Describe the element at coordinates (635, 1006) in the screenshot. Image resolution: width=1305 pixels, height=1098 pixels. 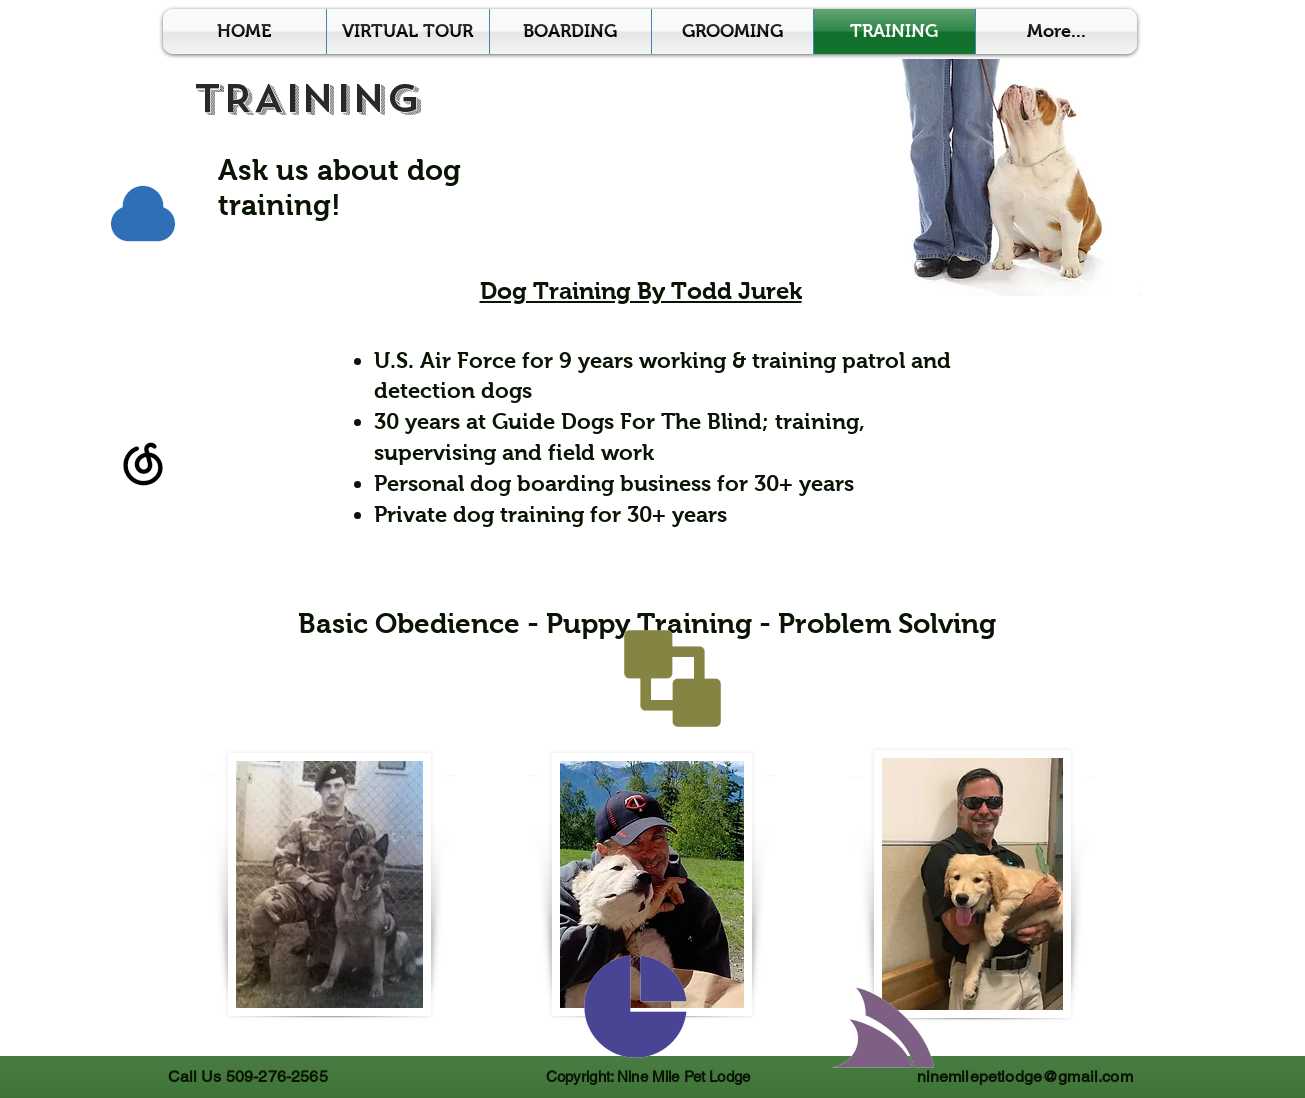
I see `view analytics or statistics breakdown` at that location.